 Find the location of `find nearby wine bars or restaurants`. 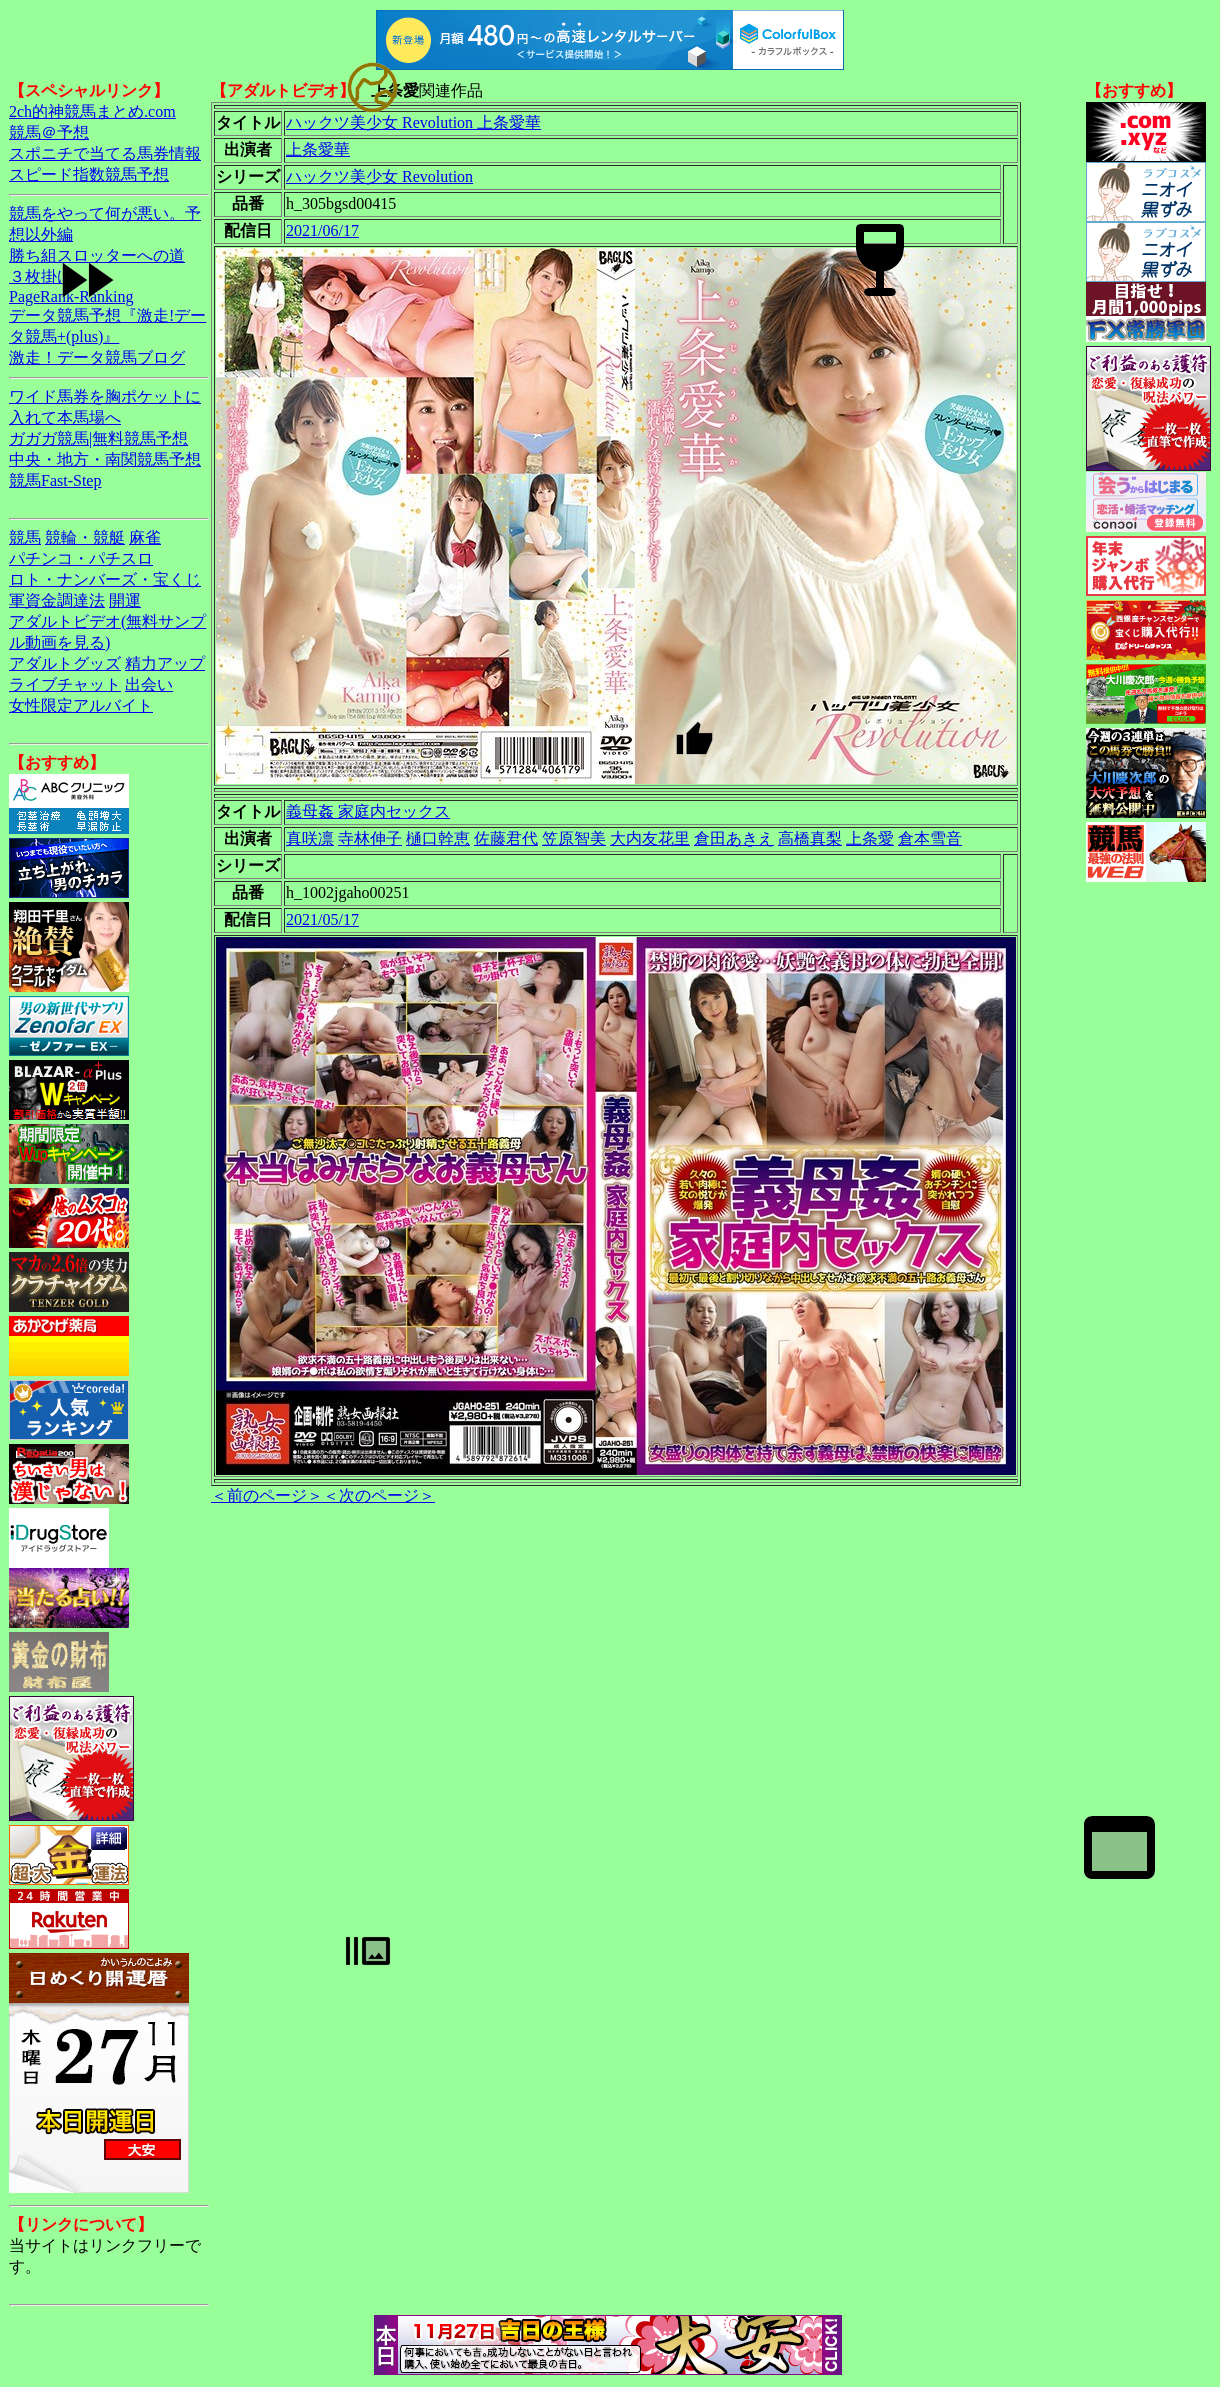

find nearby wine bars or restaurants is located at coordinates (880, 260).